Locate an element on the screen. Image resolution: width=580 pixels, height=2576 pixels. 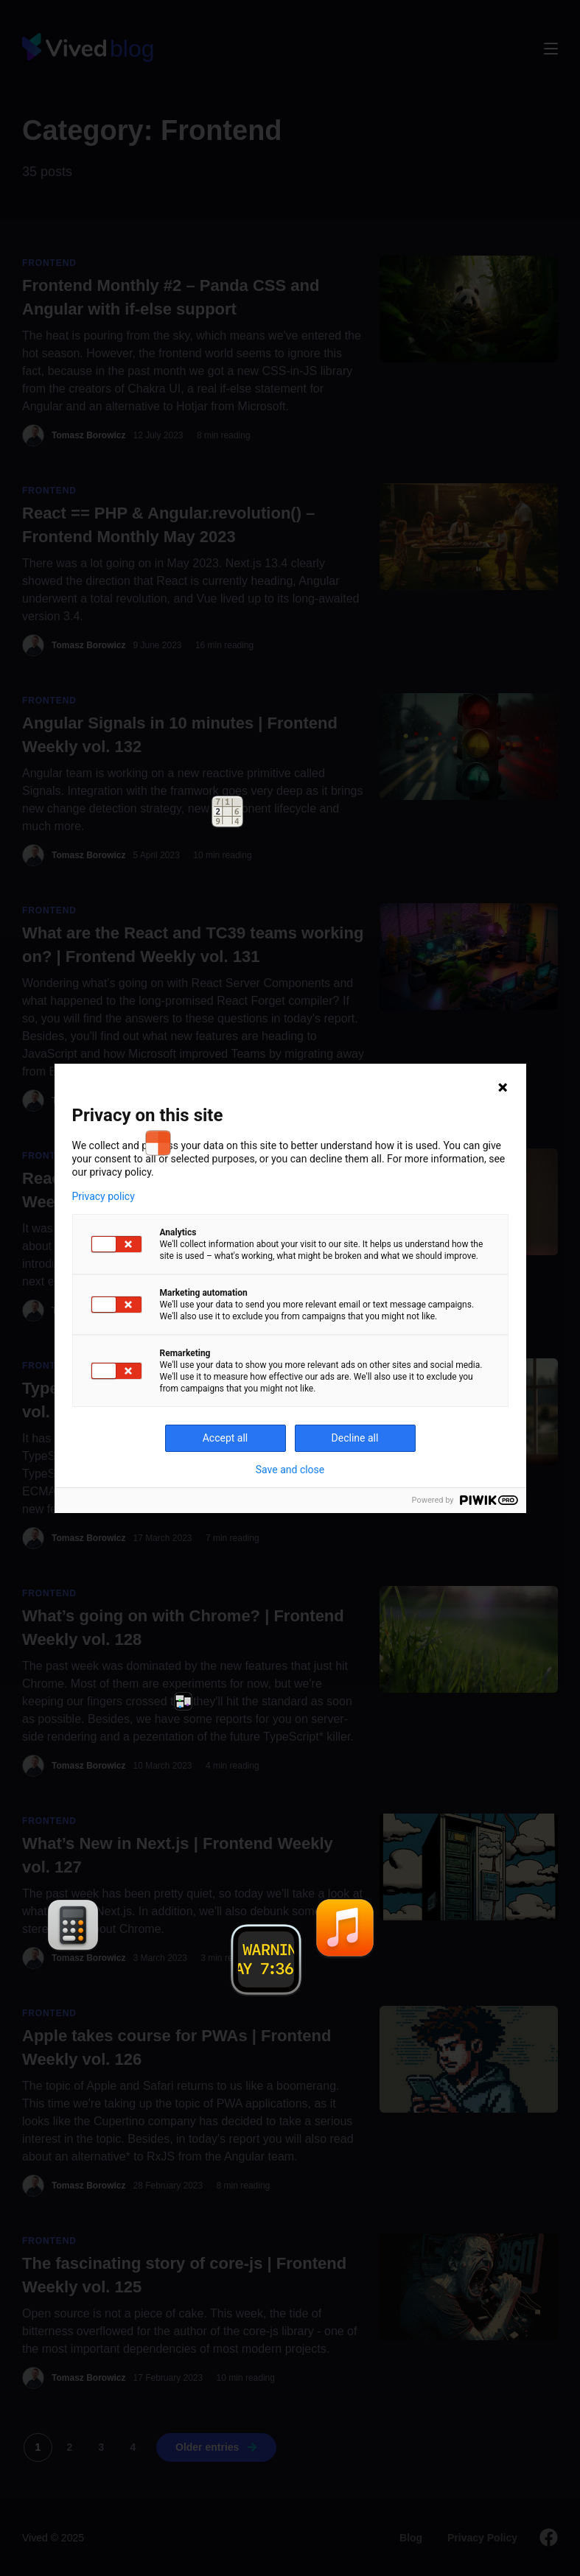
open the console app to view system logs is located at coordinates (266, 1959).